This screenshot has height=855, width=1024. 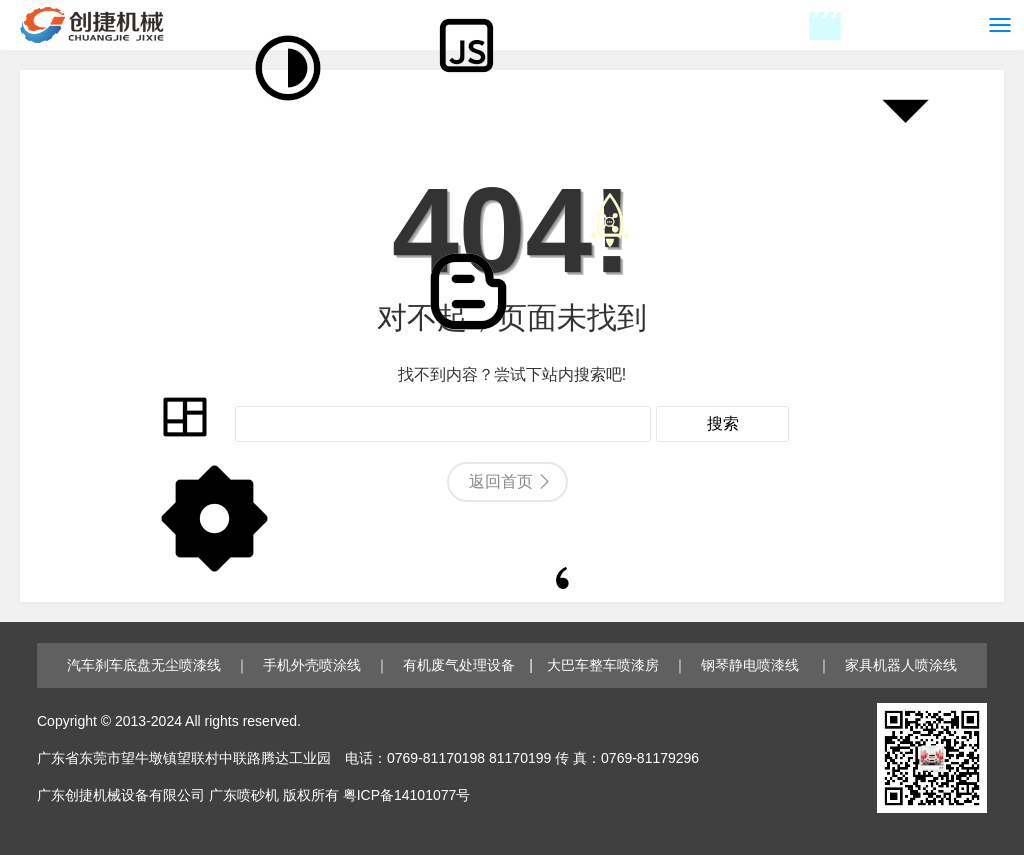 What do you see at coordinates (905, 107) in the screenshot?
I see `expand dropdown menu` at bounding box center [905, 107].